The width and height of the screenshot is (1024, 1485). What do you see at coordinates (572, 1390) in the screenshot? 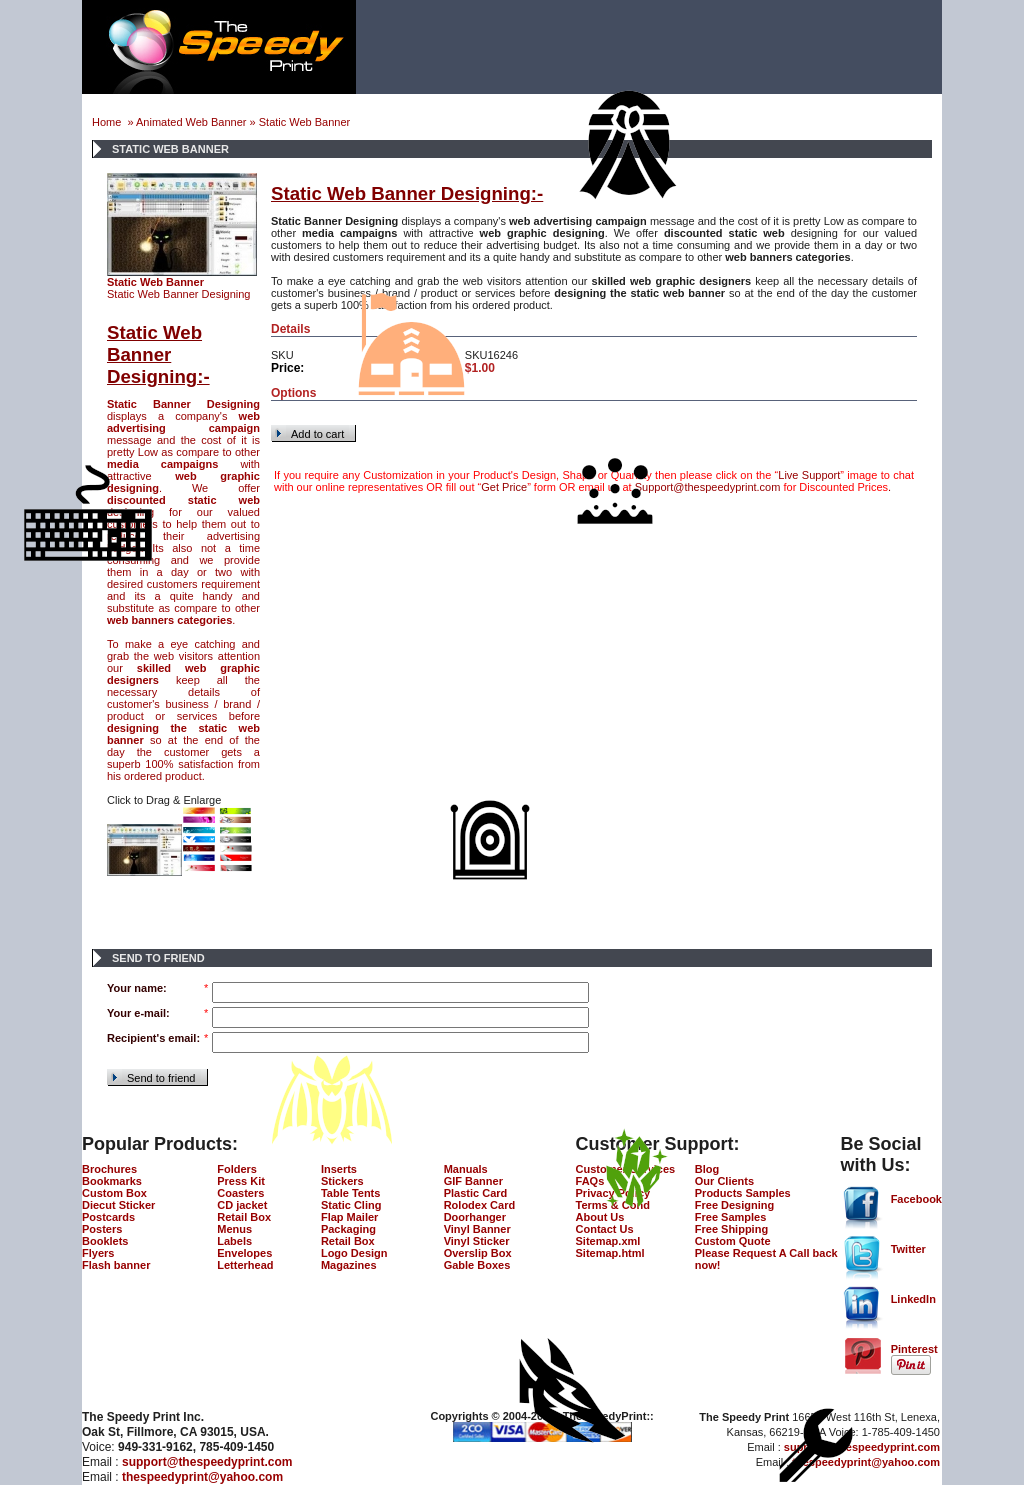
I see `select direwolf as character or faction` at bounding box center [572, 1390].